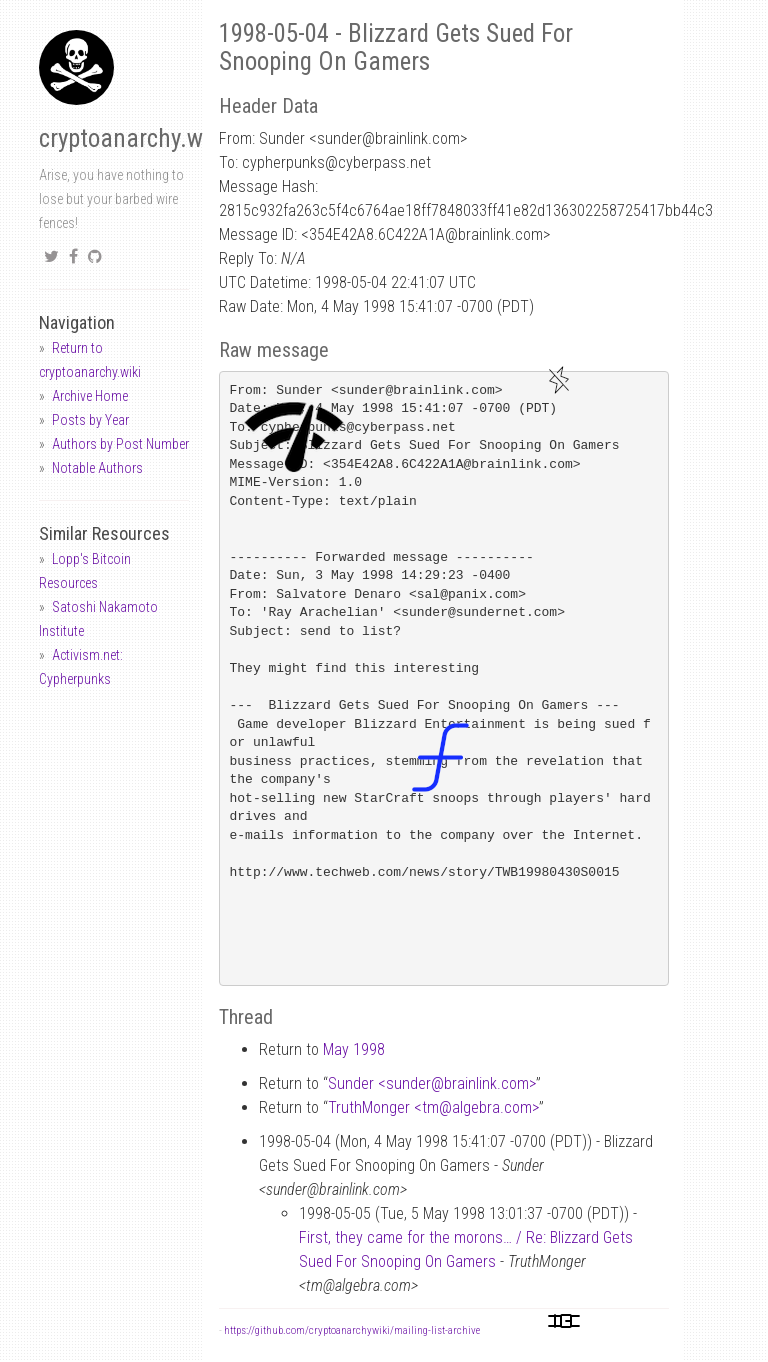 The height and width of the screenshot is (1362, 768). Describe the element at coordinates (440, 757) in the screenshot. I see `access mathematical functions or formulas` at that location.